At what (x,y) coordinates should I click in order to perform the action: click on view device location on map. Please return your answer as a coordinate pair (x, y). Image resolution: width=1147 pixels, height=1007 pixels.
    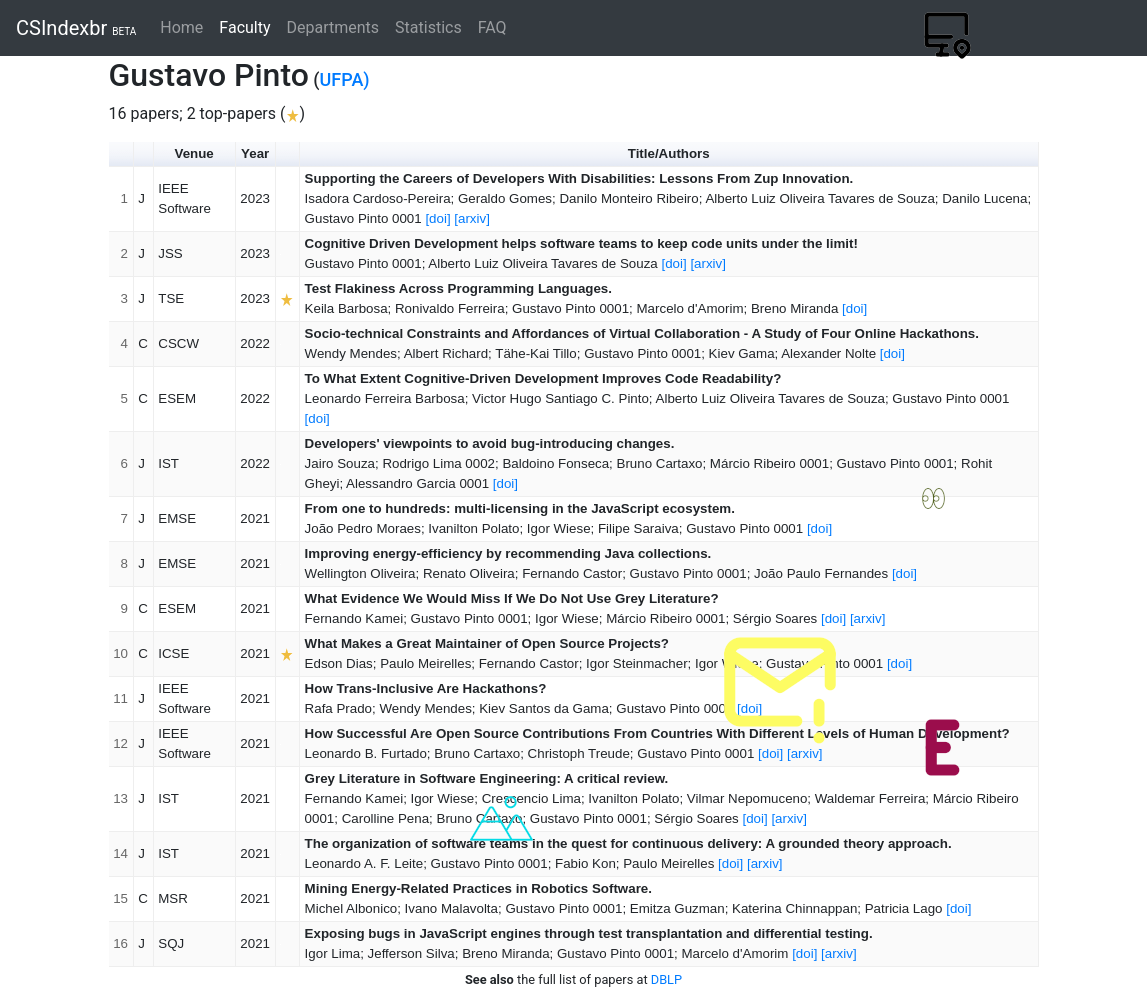
    Looking at the image, I should click on (946, 34).